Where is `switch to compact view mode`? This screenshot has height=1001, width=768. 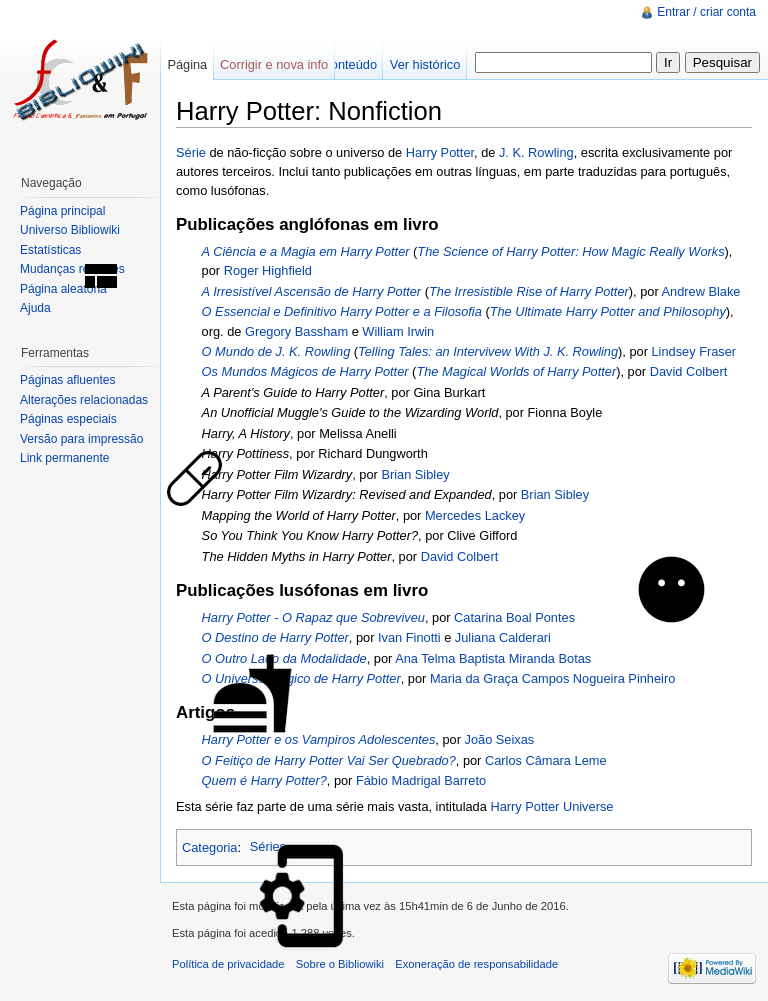
switch to compact view mode is located at coordinates (100, 276).